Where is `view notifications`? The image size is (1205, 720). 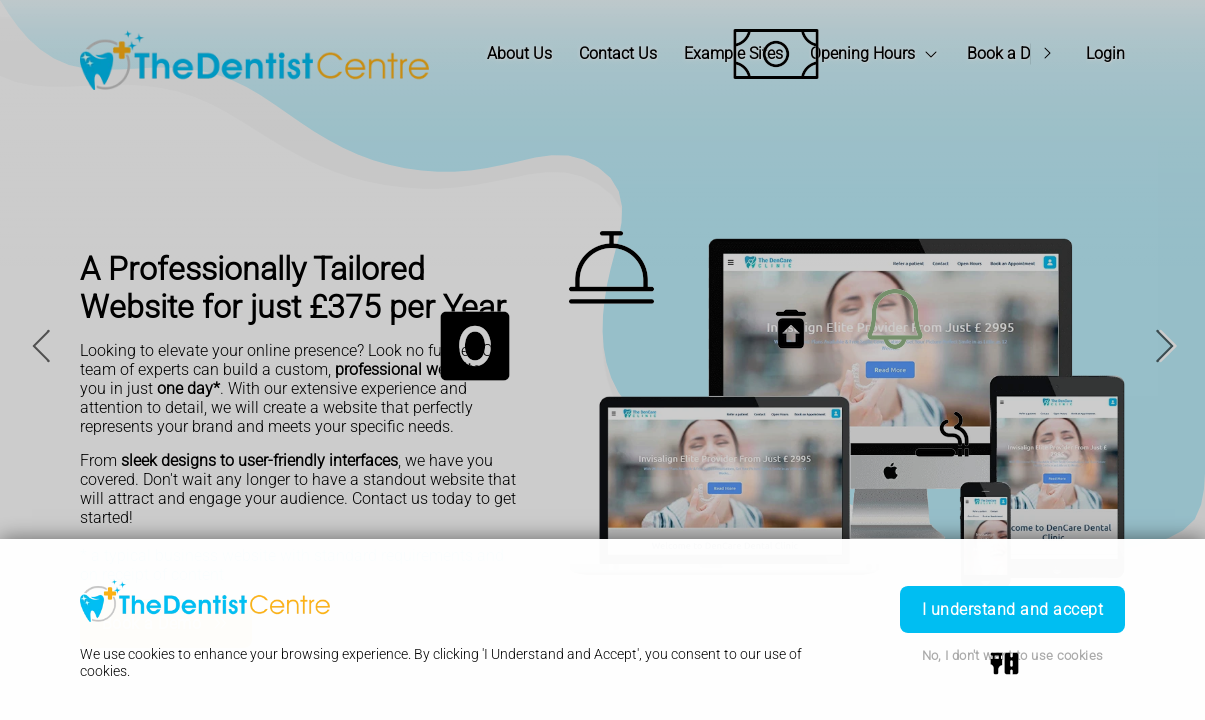
view notifications is located at coordinates (895, 319).